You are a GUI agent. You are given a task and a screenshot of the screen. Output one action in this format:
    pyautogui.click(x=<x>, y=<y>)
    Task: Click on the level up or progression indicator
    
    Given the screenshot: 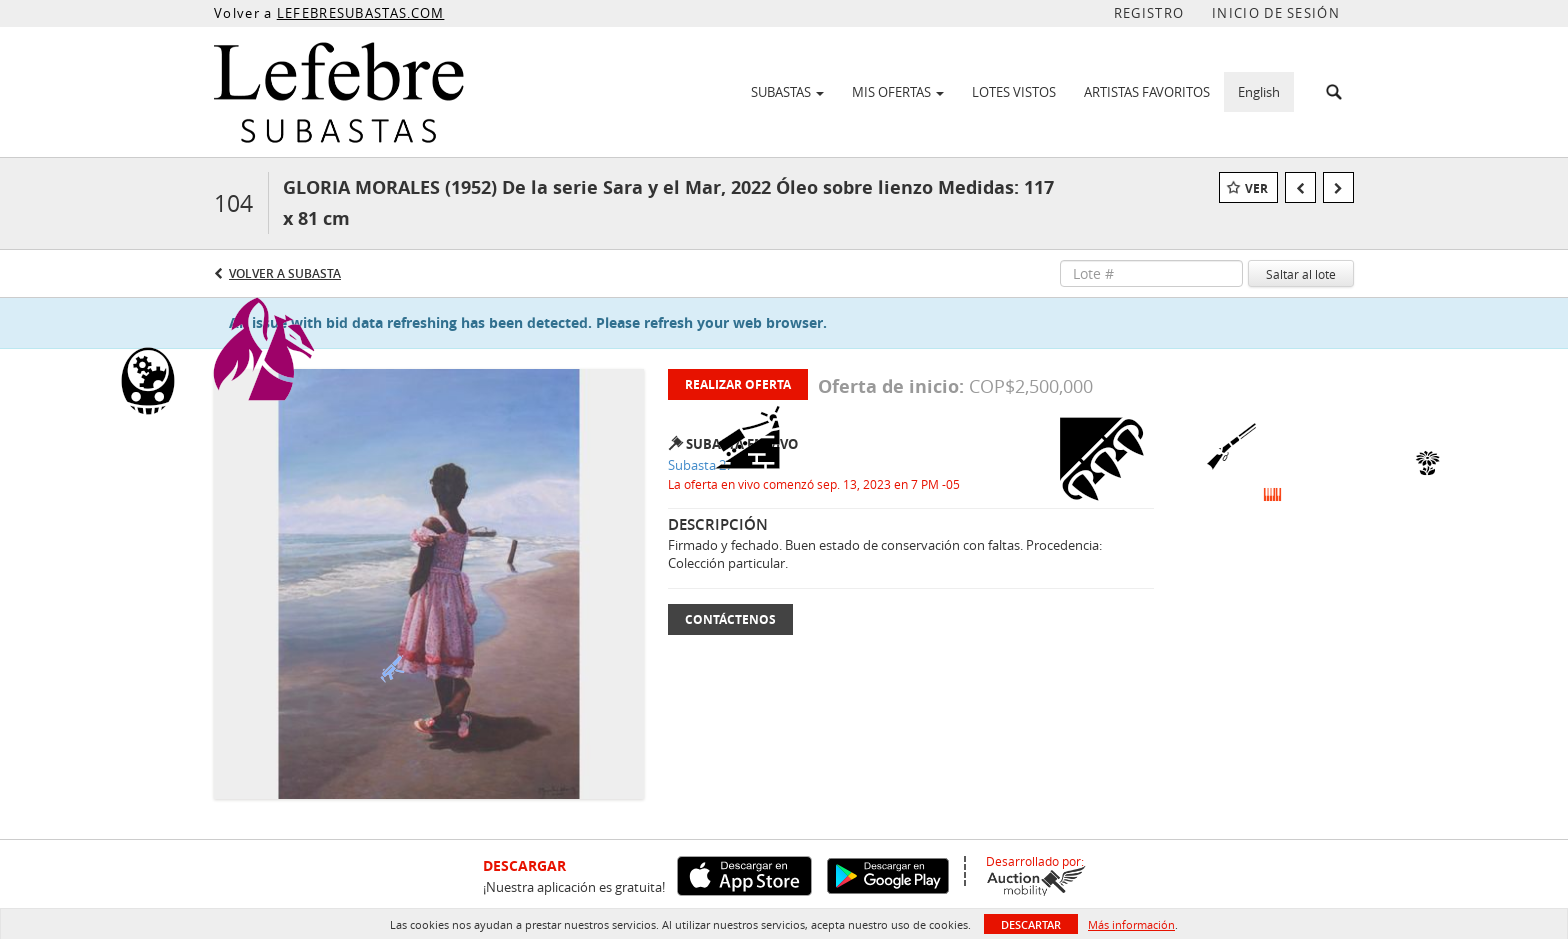 What is the action you would take?
    pyautogui.click(x=748, y=437)
    